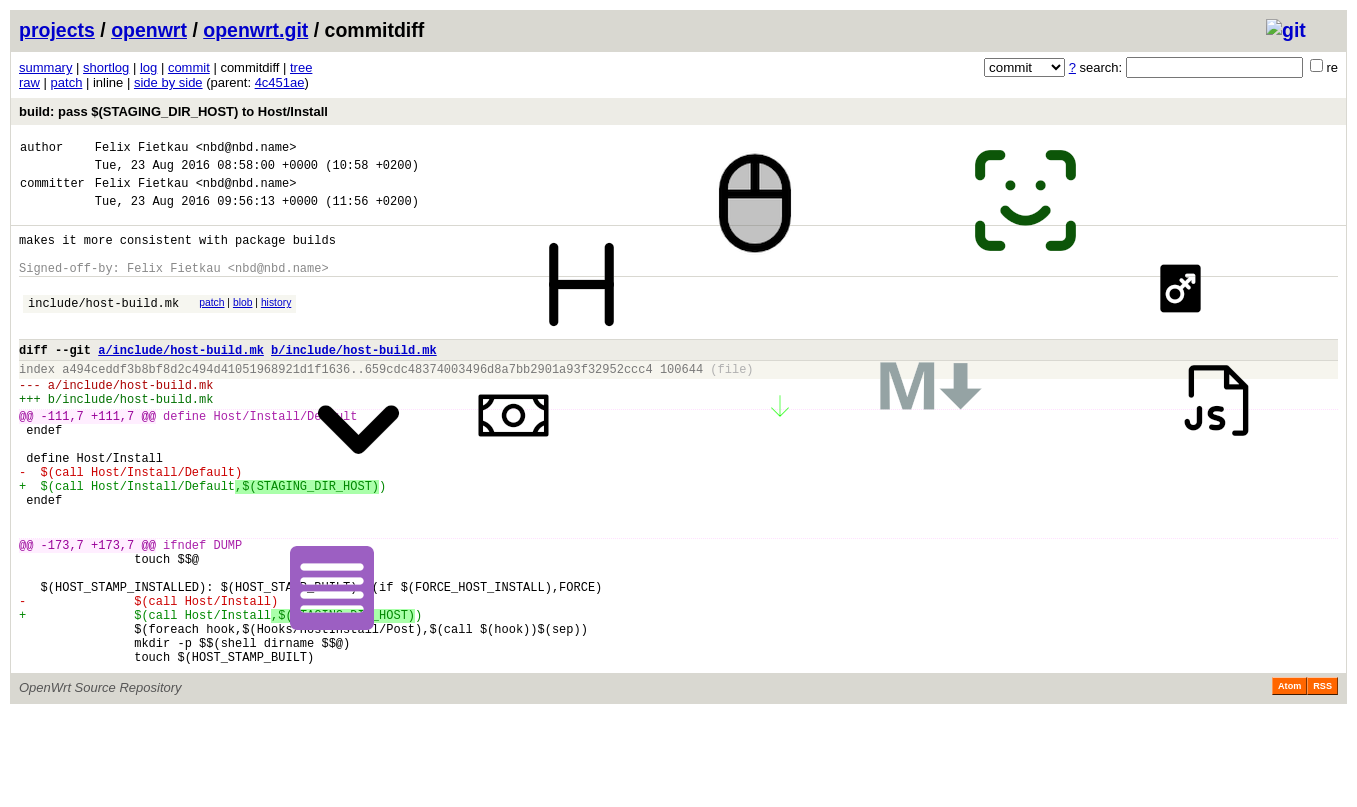 The height and width of the screenshot is (807, 1357). Describe the element at coordinates (931, 384) in the screenshot. I see `format text using markdown` at that location.